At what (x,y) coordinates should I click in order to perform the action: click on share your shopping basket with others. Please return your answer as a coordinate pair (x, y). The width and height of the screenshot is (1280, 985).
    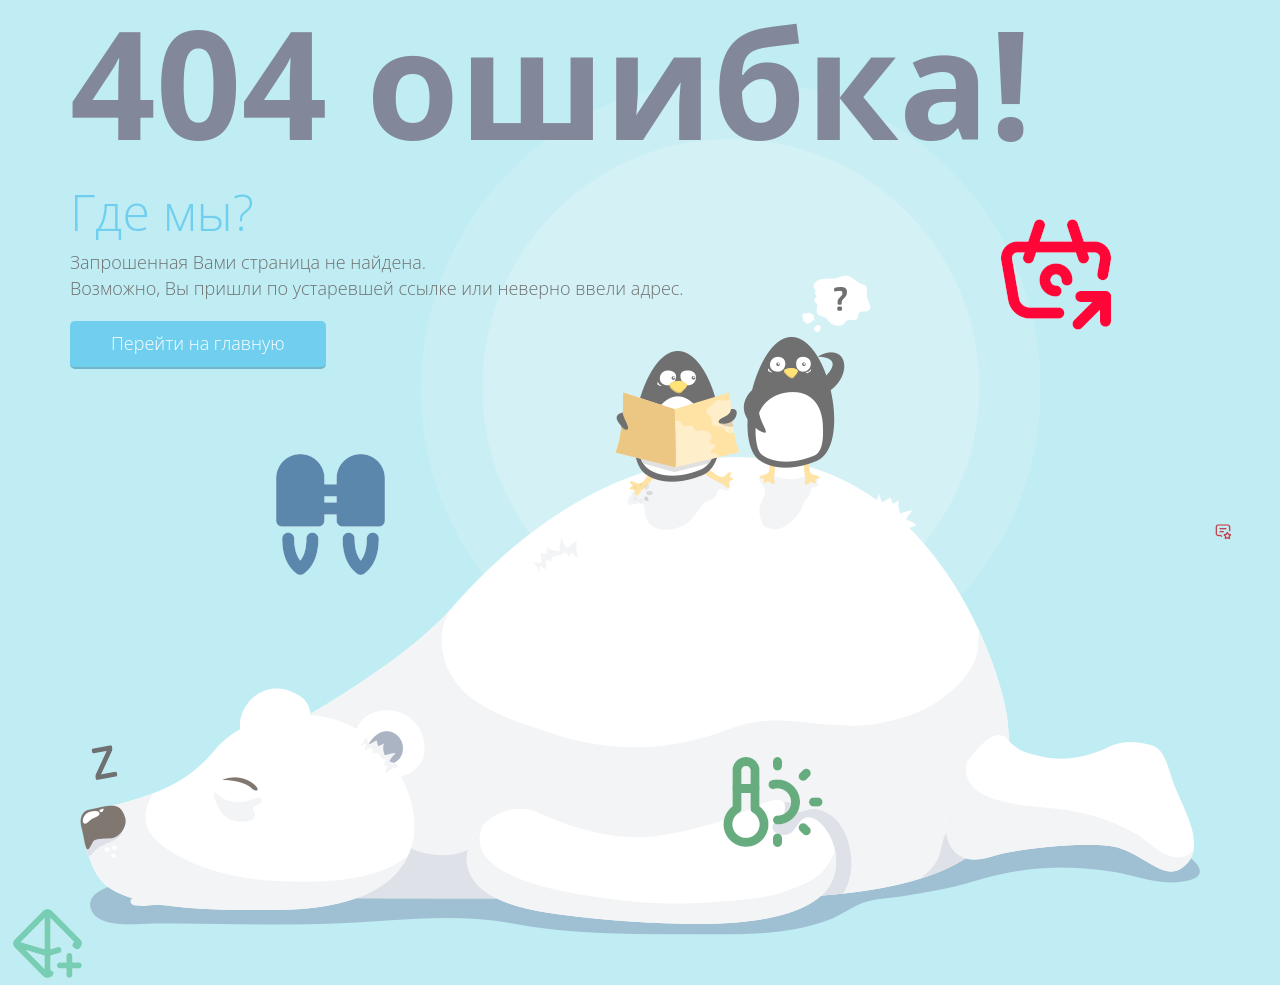
    Looking at the image, I should click on (1056, 269).